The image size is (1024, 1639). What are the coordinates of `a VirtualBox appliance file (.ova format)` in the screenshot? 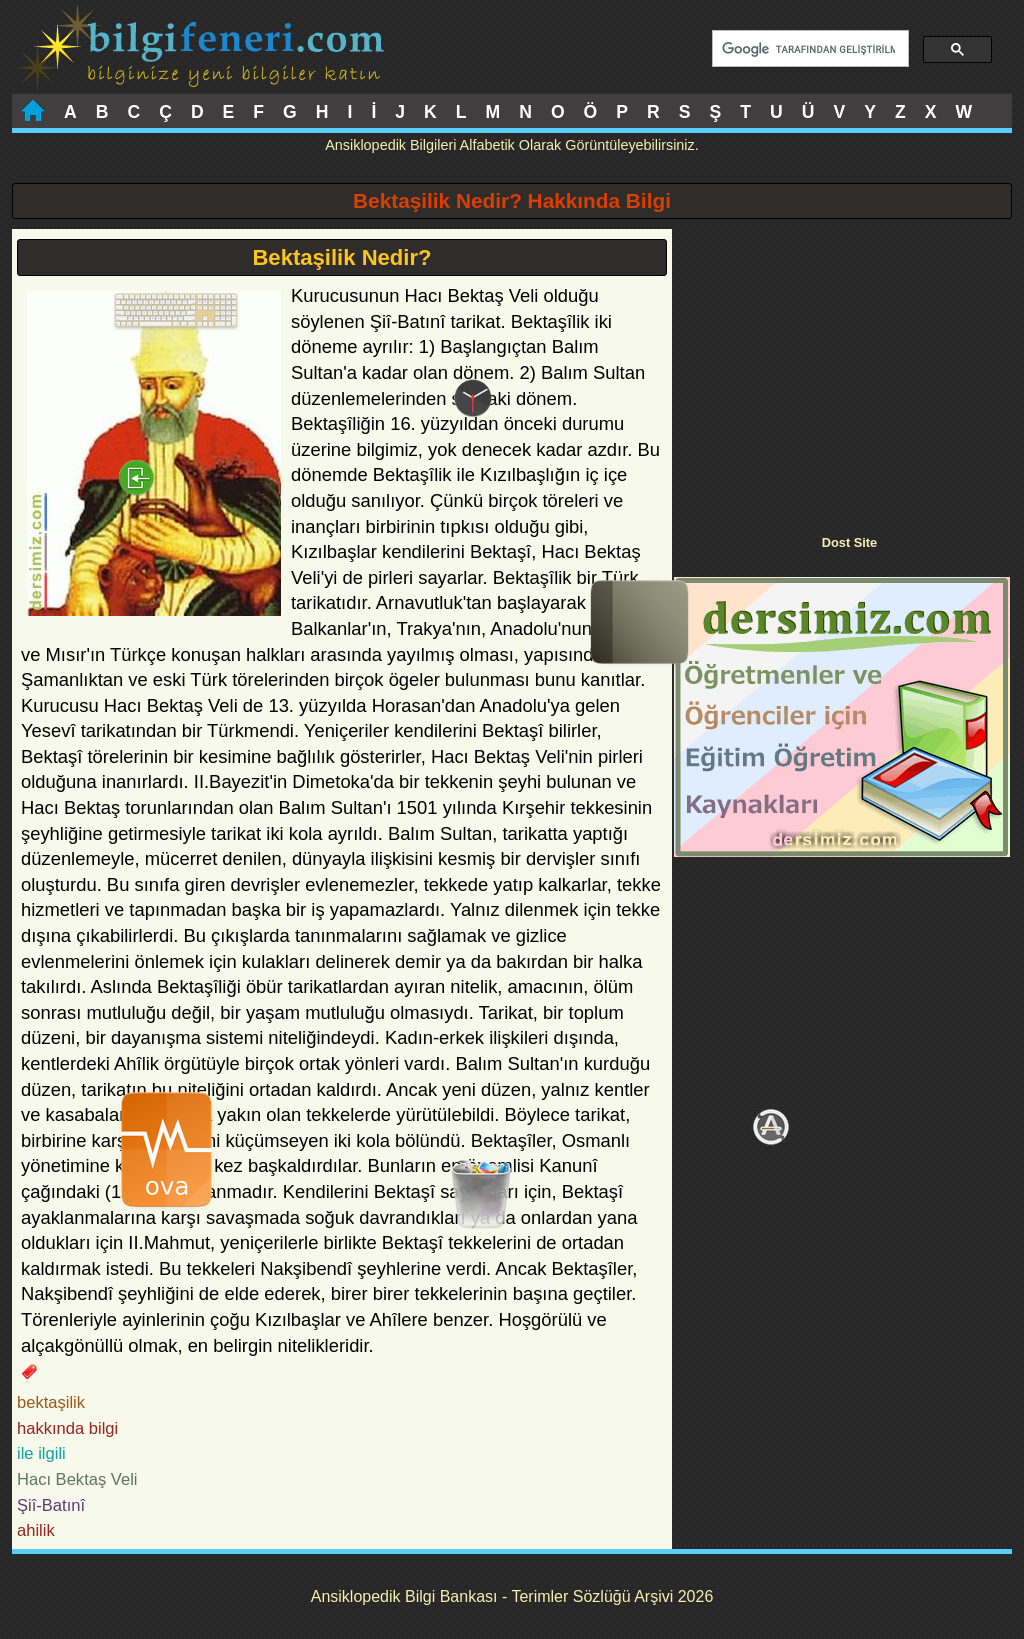 It's located at (166, 1149).